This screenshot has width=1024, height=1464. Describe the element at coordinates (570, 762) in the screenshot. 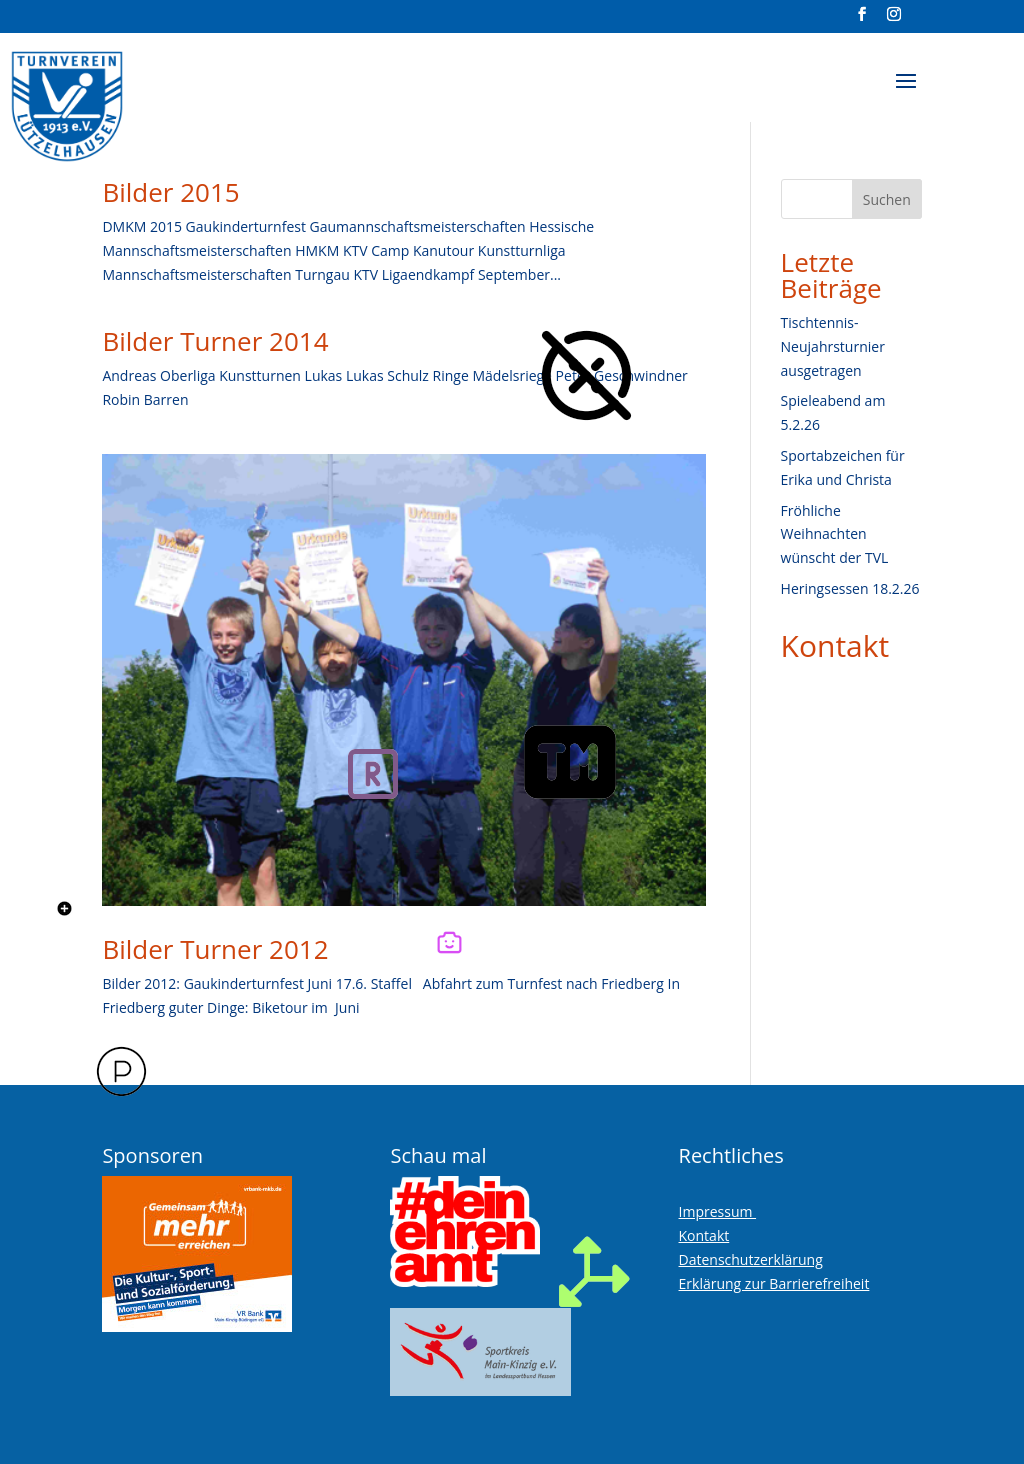

I see `indicates trademarked content or branding` at that location.